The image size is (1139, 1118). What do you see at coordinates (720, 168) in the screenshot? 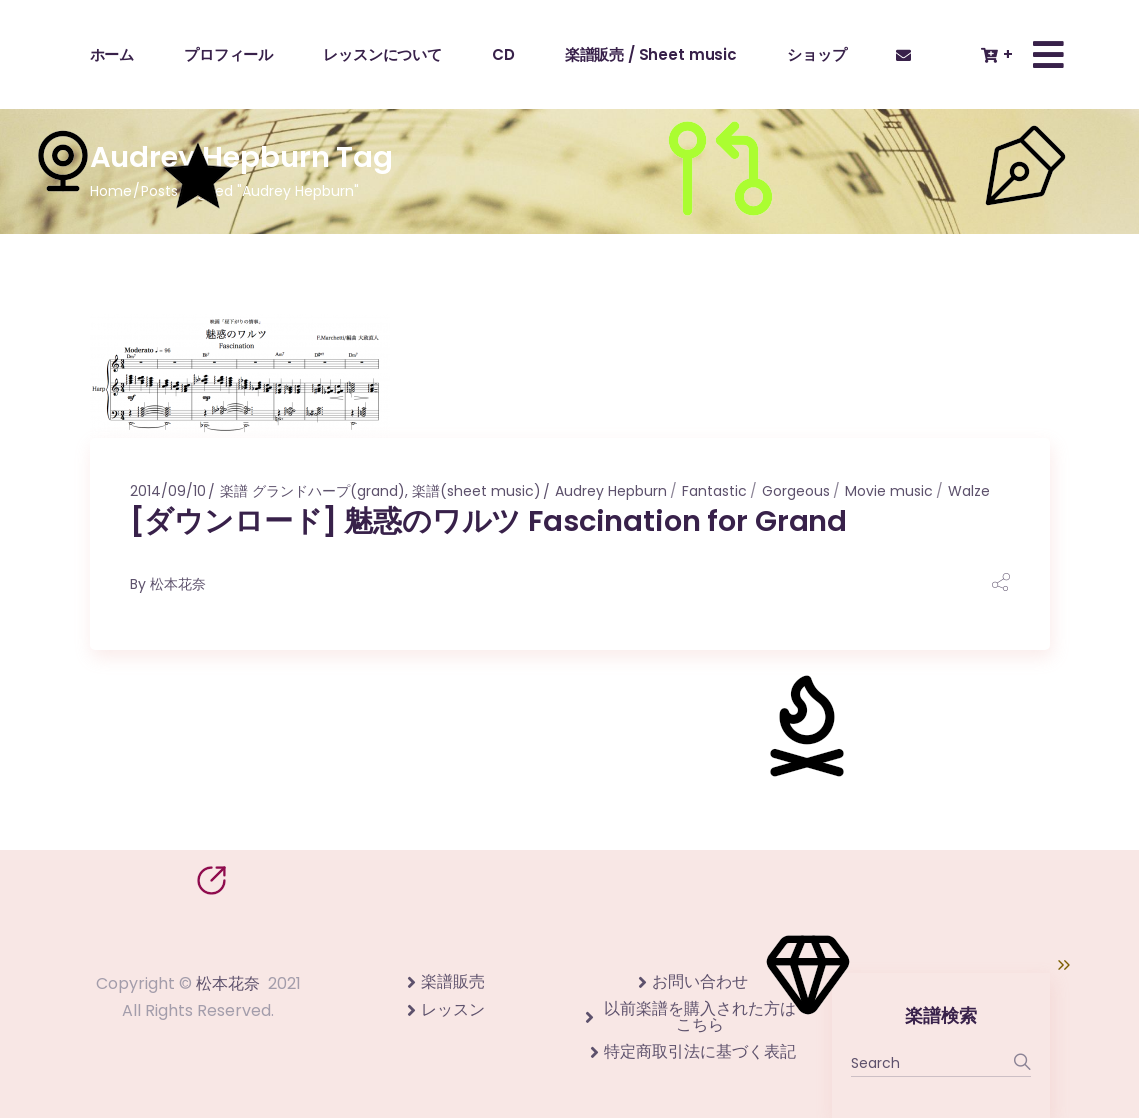
I see `create a new pull request` at bounding box center [720, 168].